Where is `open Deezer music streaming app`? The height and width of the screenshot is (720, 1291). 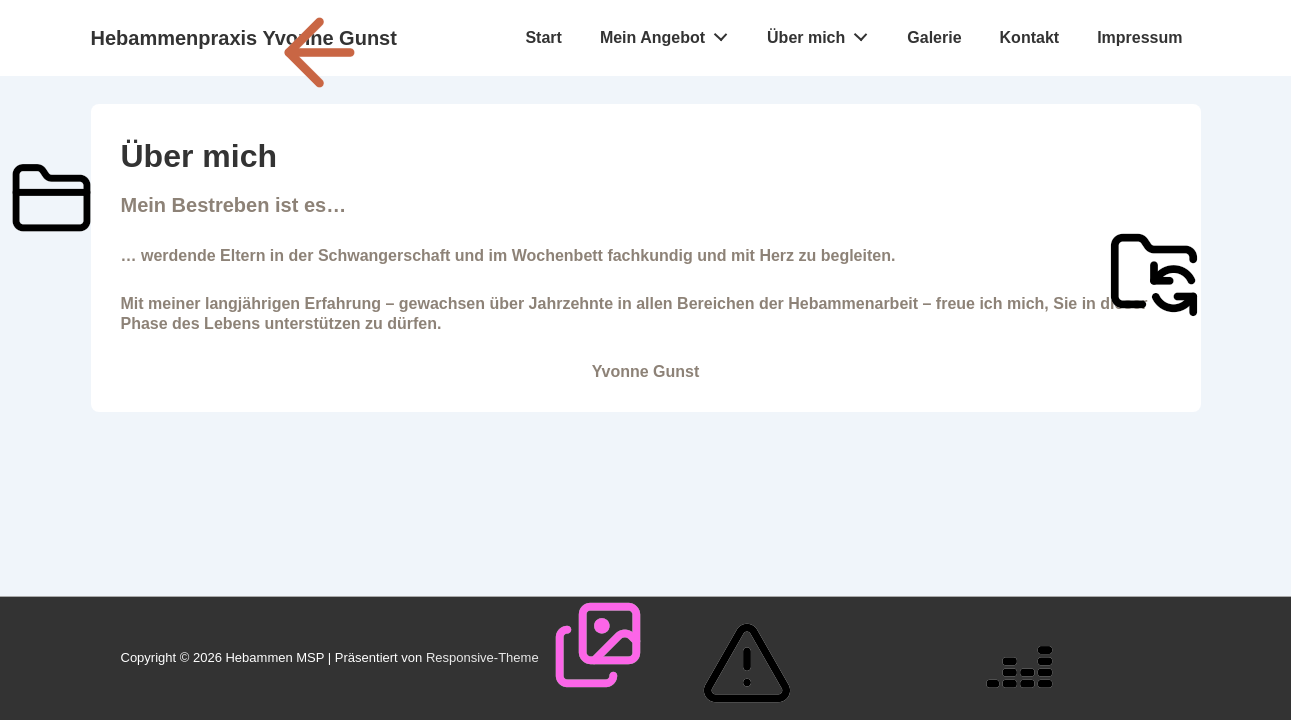
open Deezer music streaming app is located at coordinates (1018, 668).